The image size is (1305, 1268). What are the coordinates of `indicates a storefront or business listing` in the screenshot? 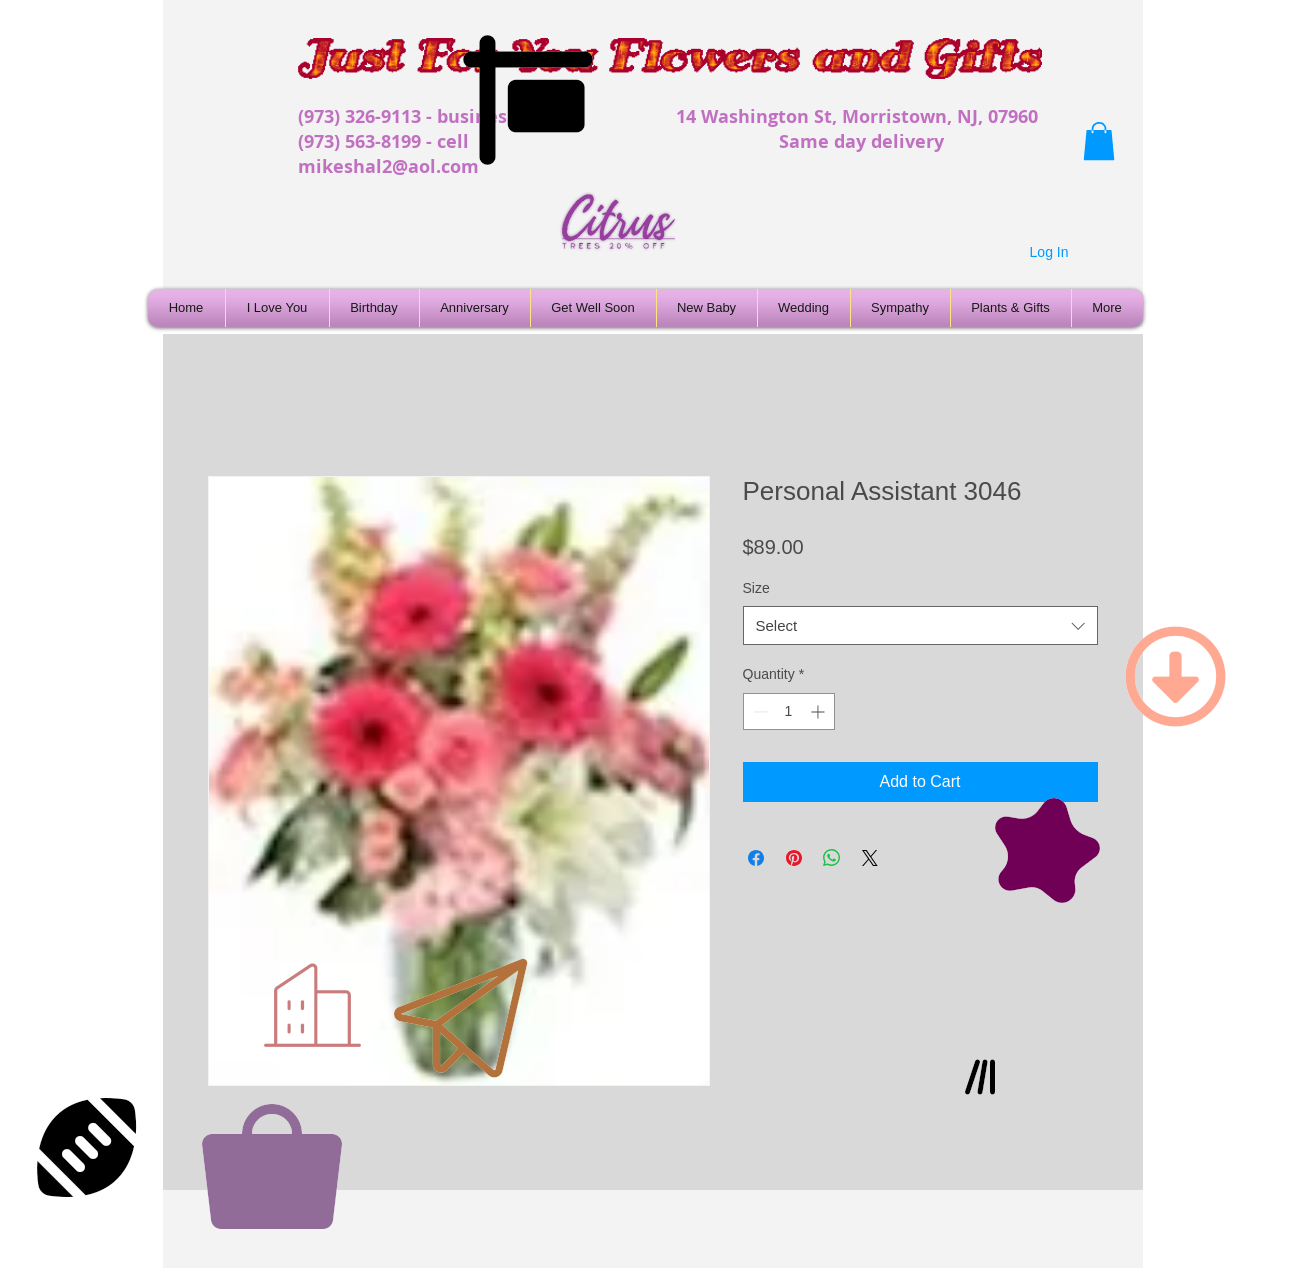 It's located at (528, 100).